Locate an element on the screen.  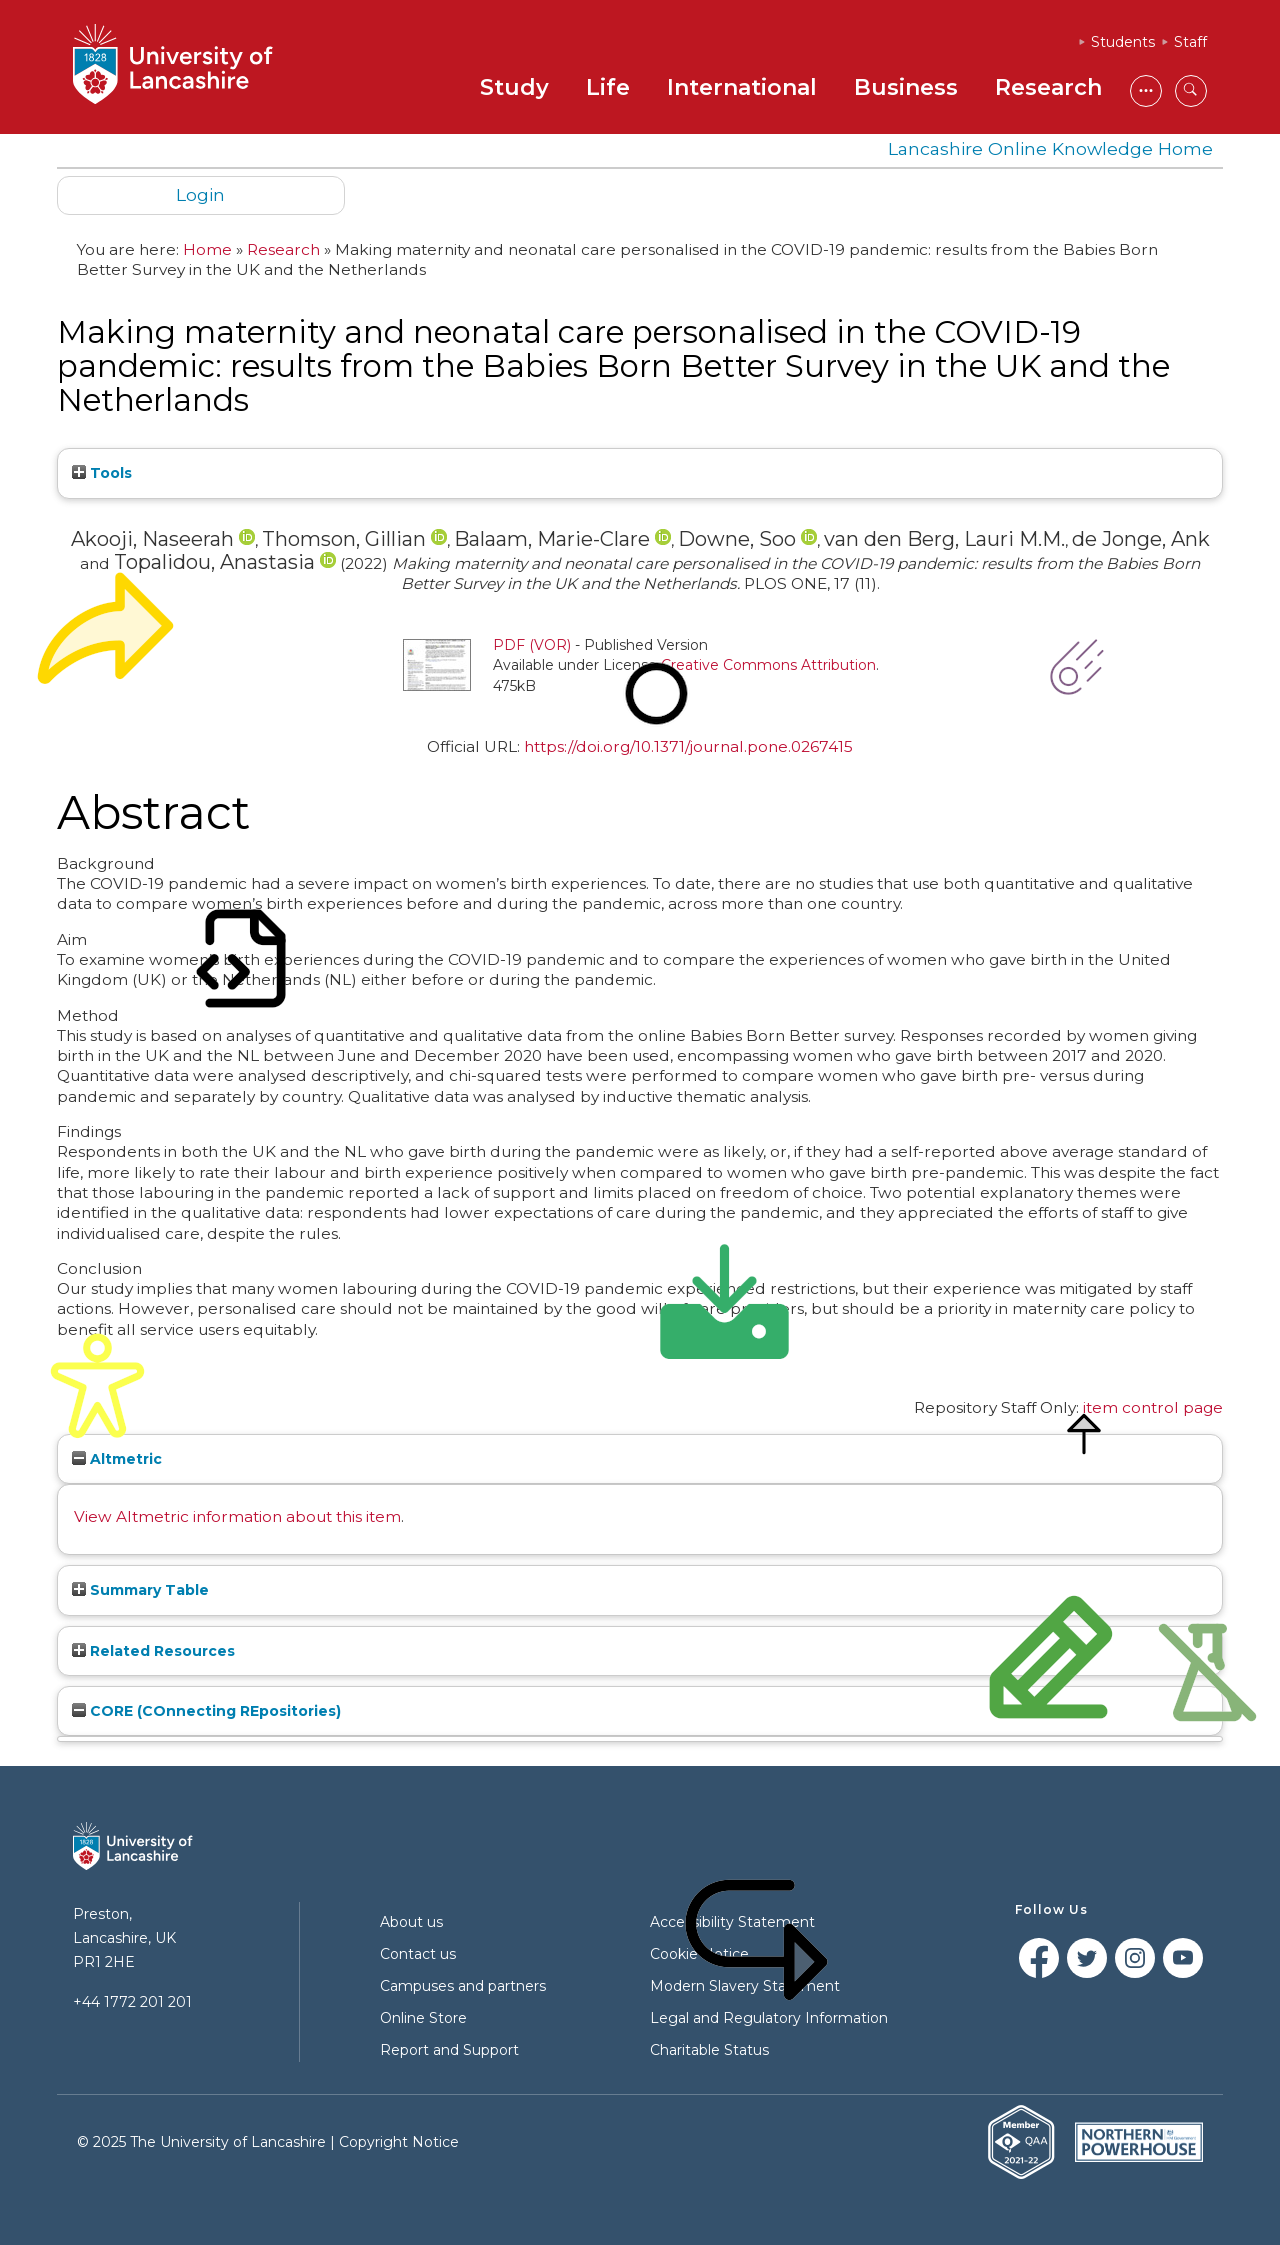
share this content is located at coordinates (105, 635).